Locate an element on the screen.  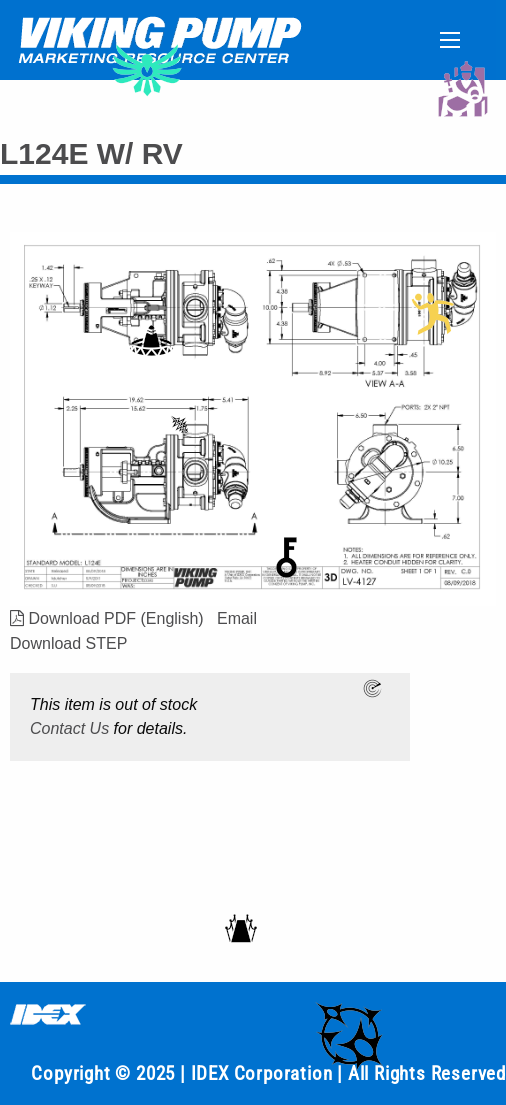
indicates VIP or premium access area is located at coordinates (241, 928).